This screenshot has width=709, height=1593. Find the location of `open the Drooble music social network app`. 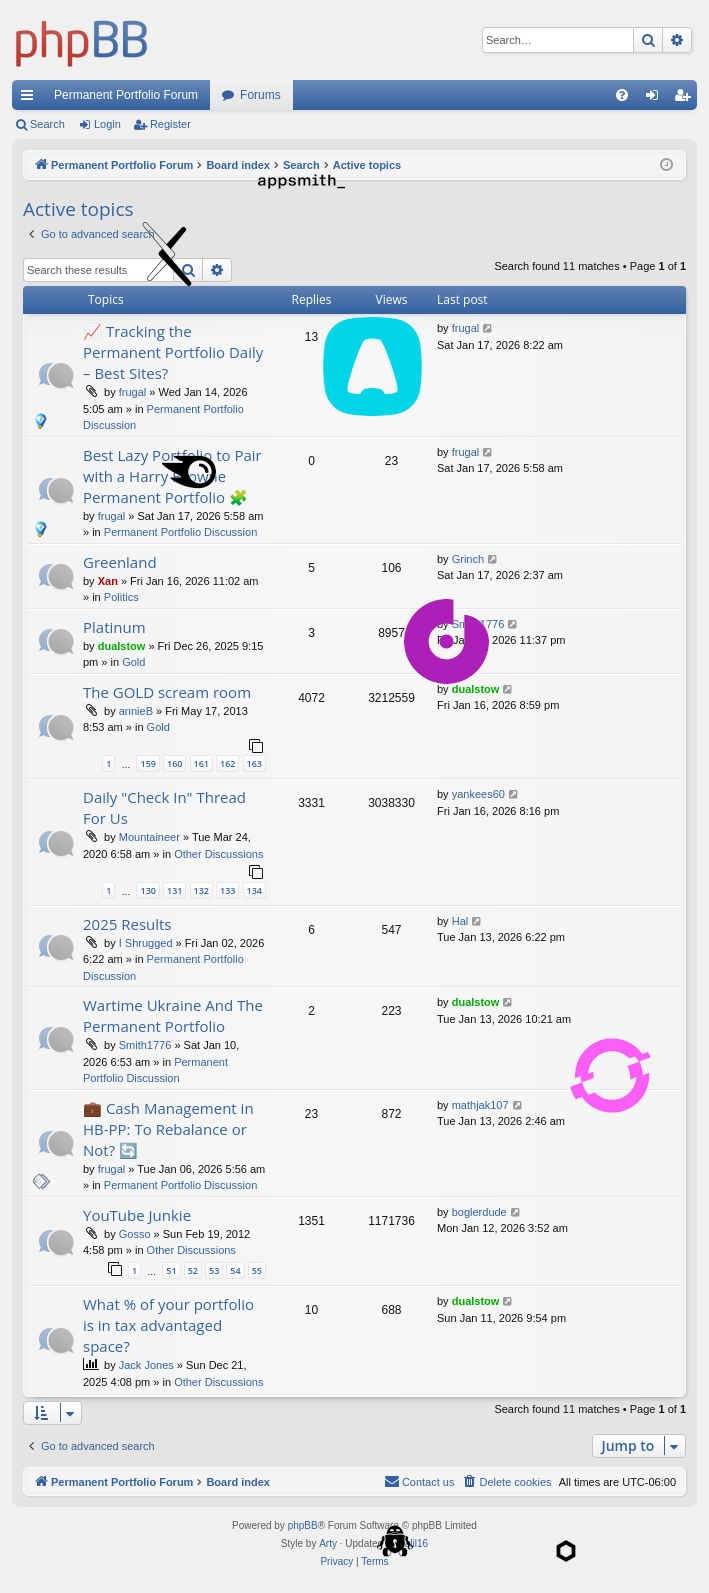

open the Drooble music social network app is located at coordinates (446, 641).